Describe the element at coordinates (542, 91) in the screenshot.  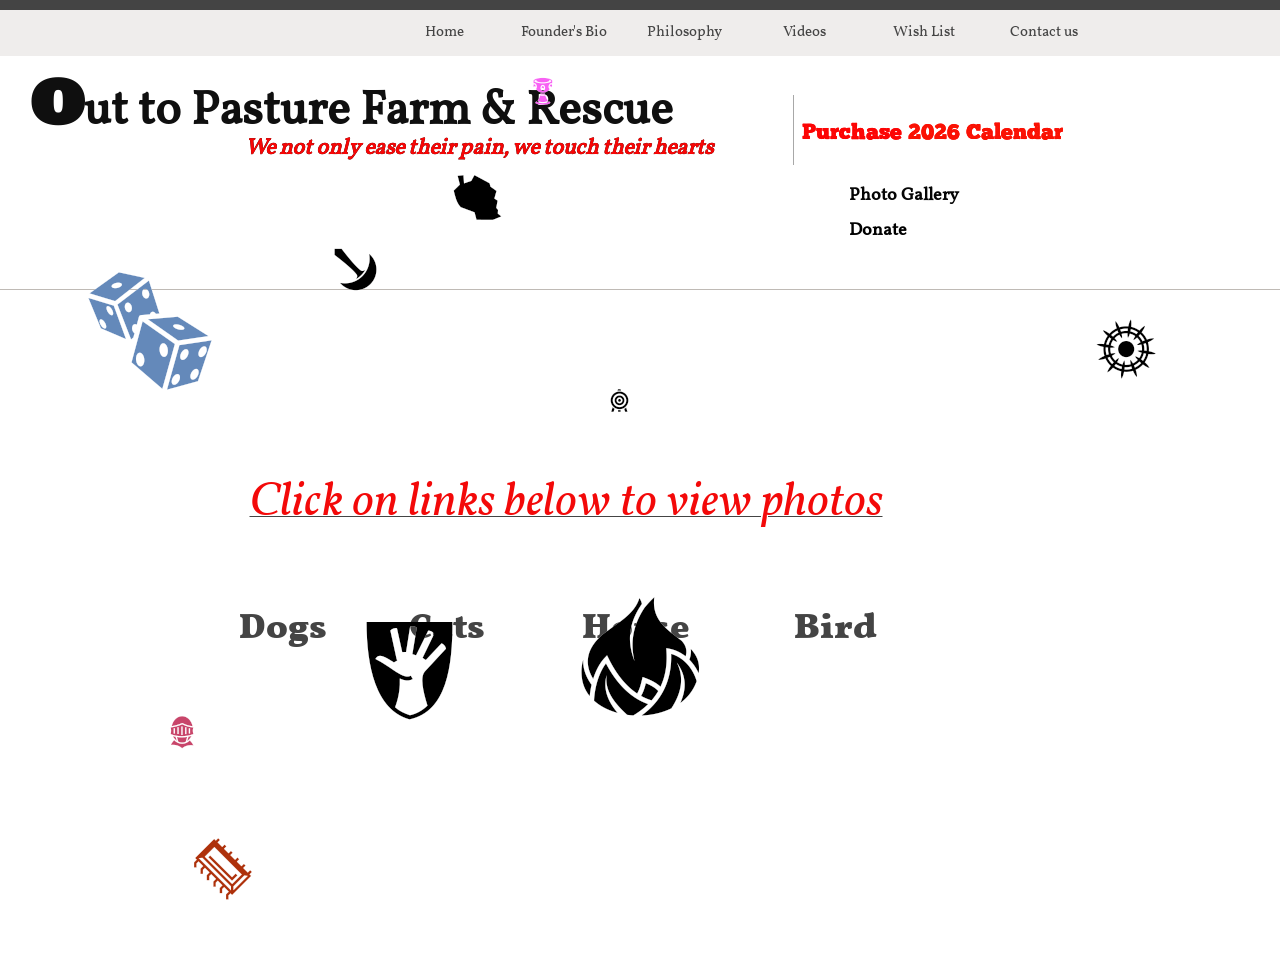
I see `view achievements or trophies` at that location.